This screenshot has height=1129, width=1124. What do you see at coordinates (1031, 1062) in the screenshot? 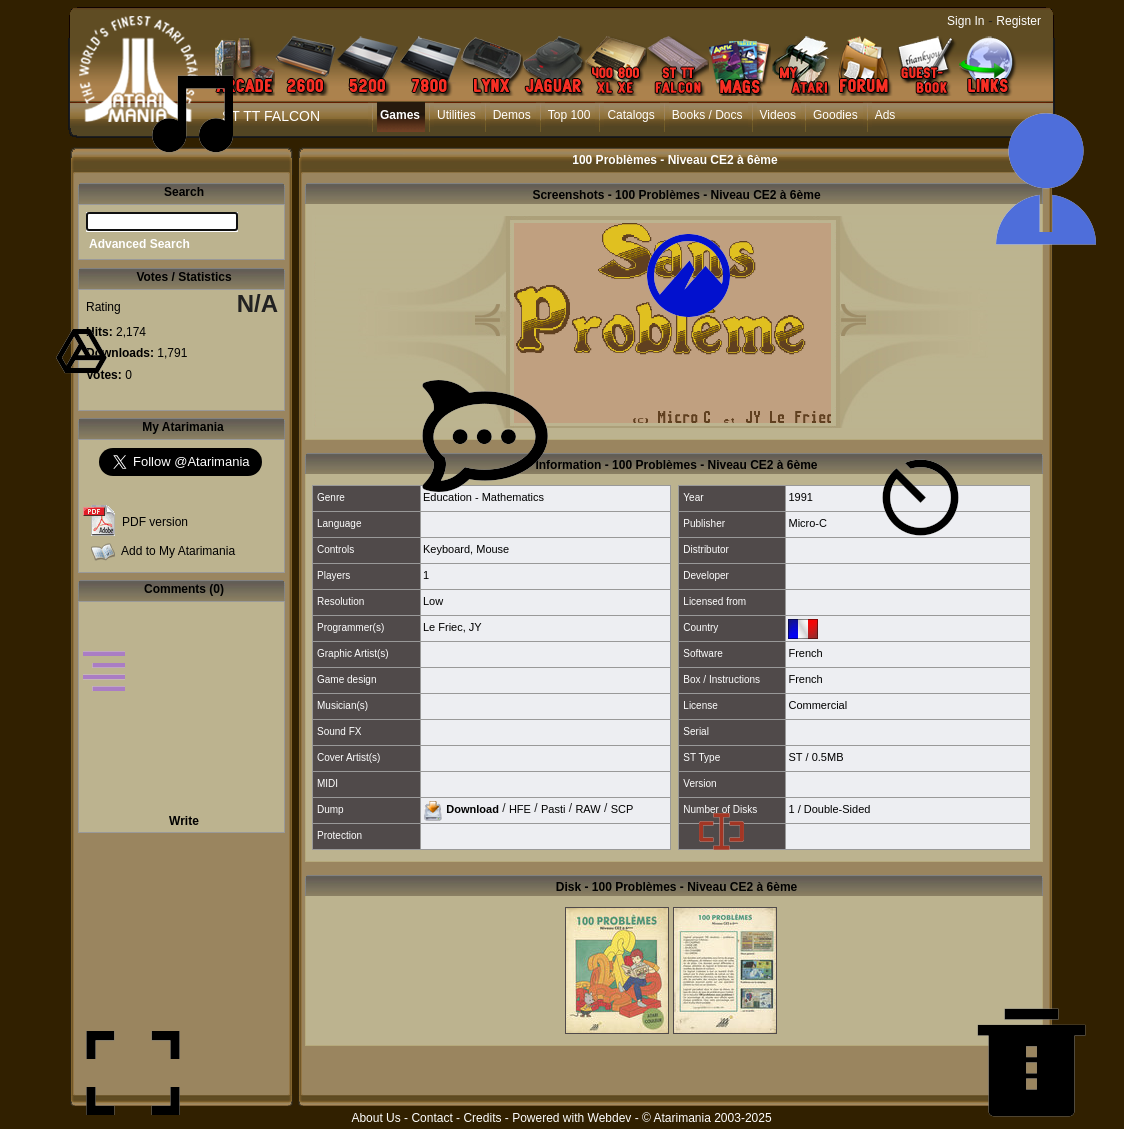
I see `delete selected item` at bounding box center [1031, 1062].